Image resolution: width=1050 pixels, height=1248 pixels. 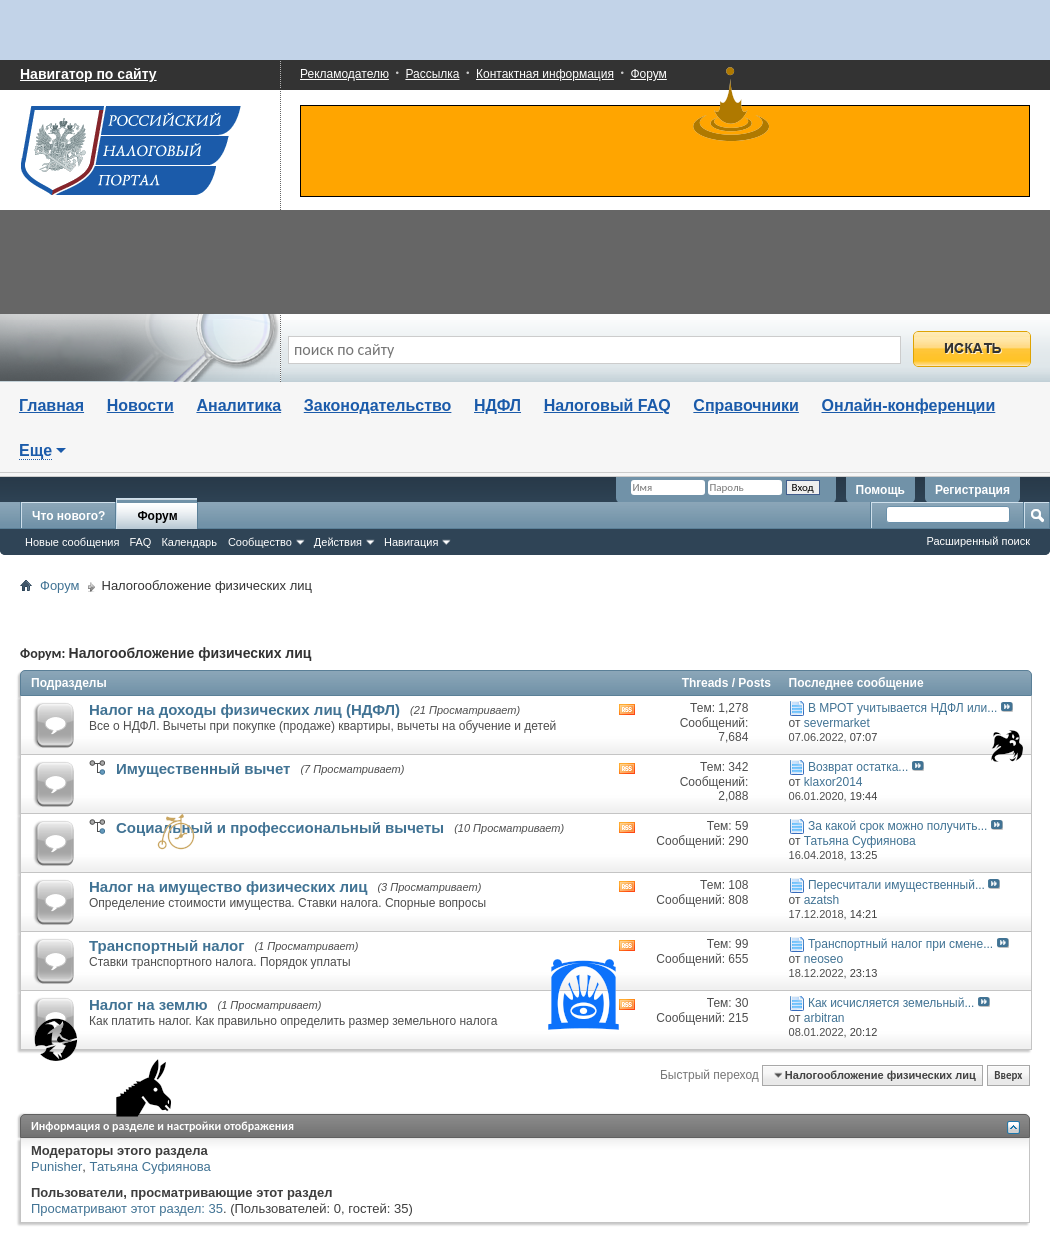 I want to click on represents a donkey character or unit in a game, so click(x=145, y=1088).